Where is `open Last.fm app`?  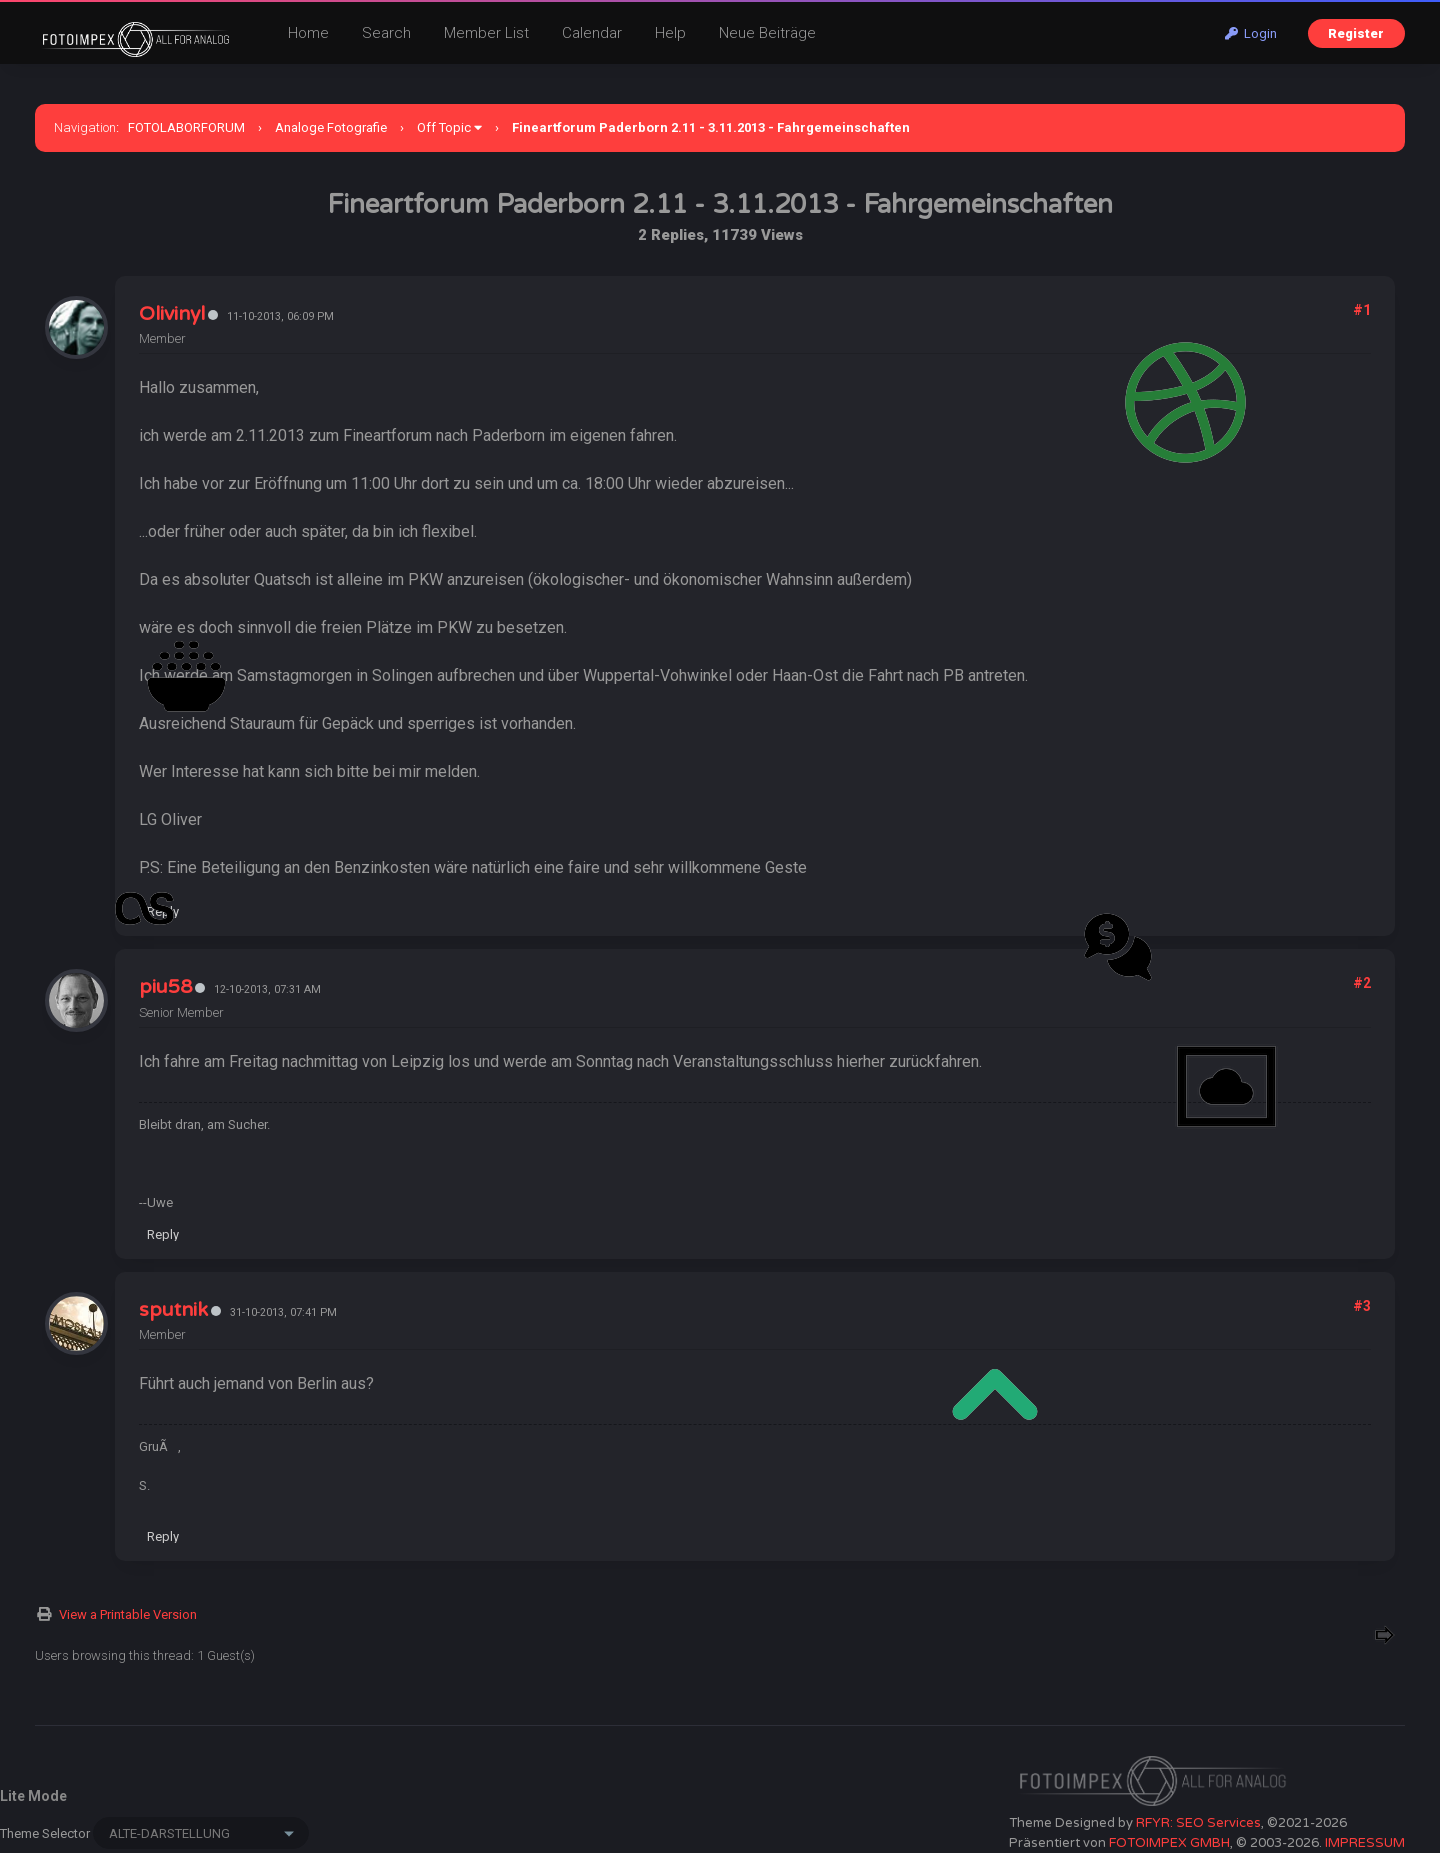 open Last.fm app is located at coordinates (144, 908).